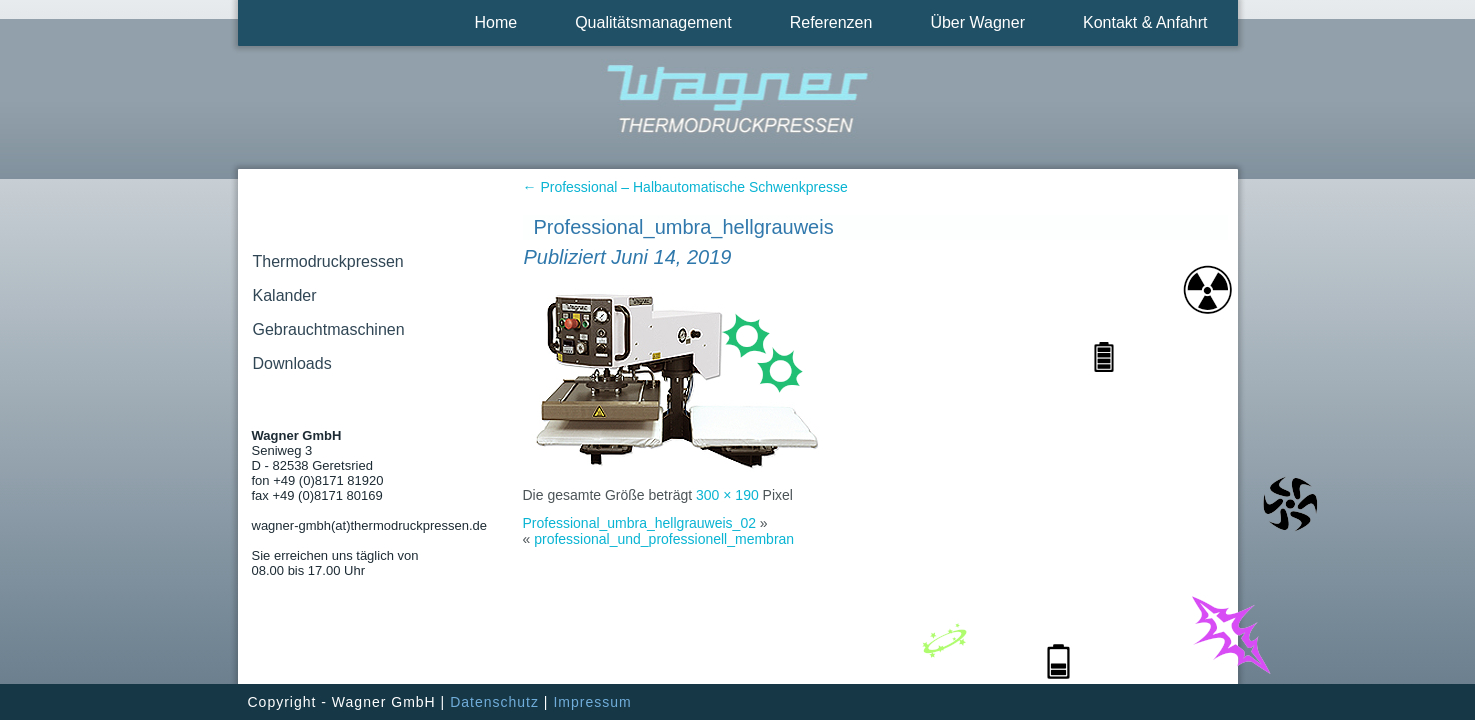 Image resolution: width=1475 pixels, height=720 pixels. I want to click on indicates radioactive or hazardous material warning, so click(1208, 290).